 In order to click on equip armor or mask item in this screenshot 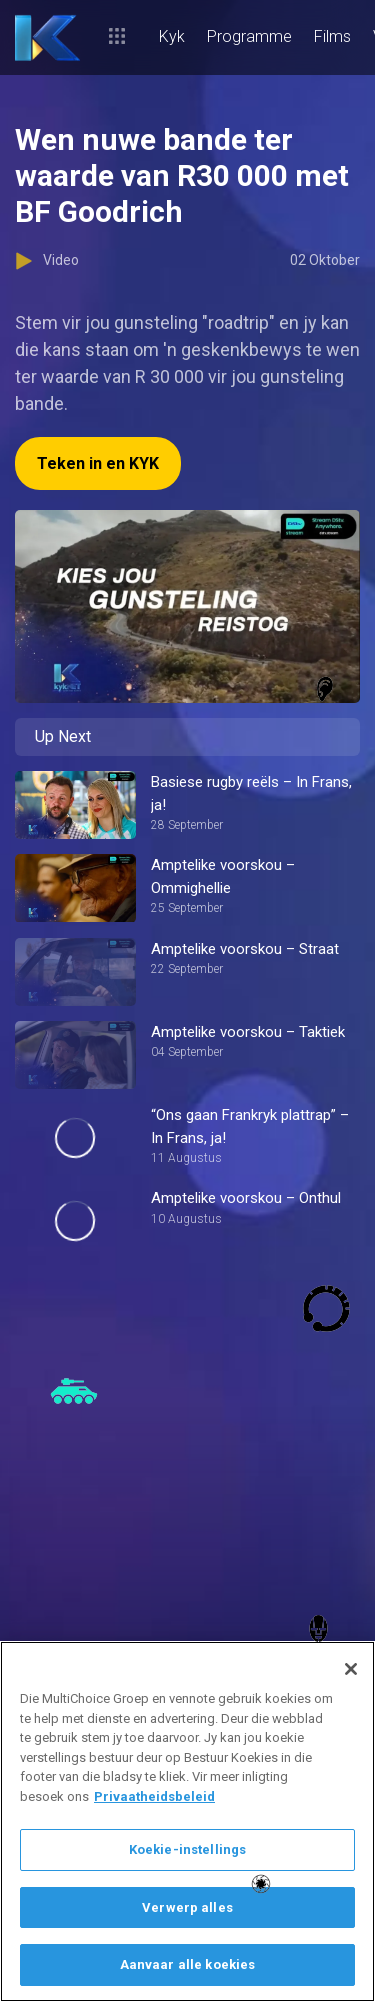, I will do `click(318, 1628)`.